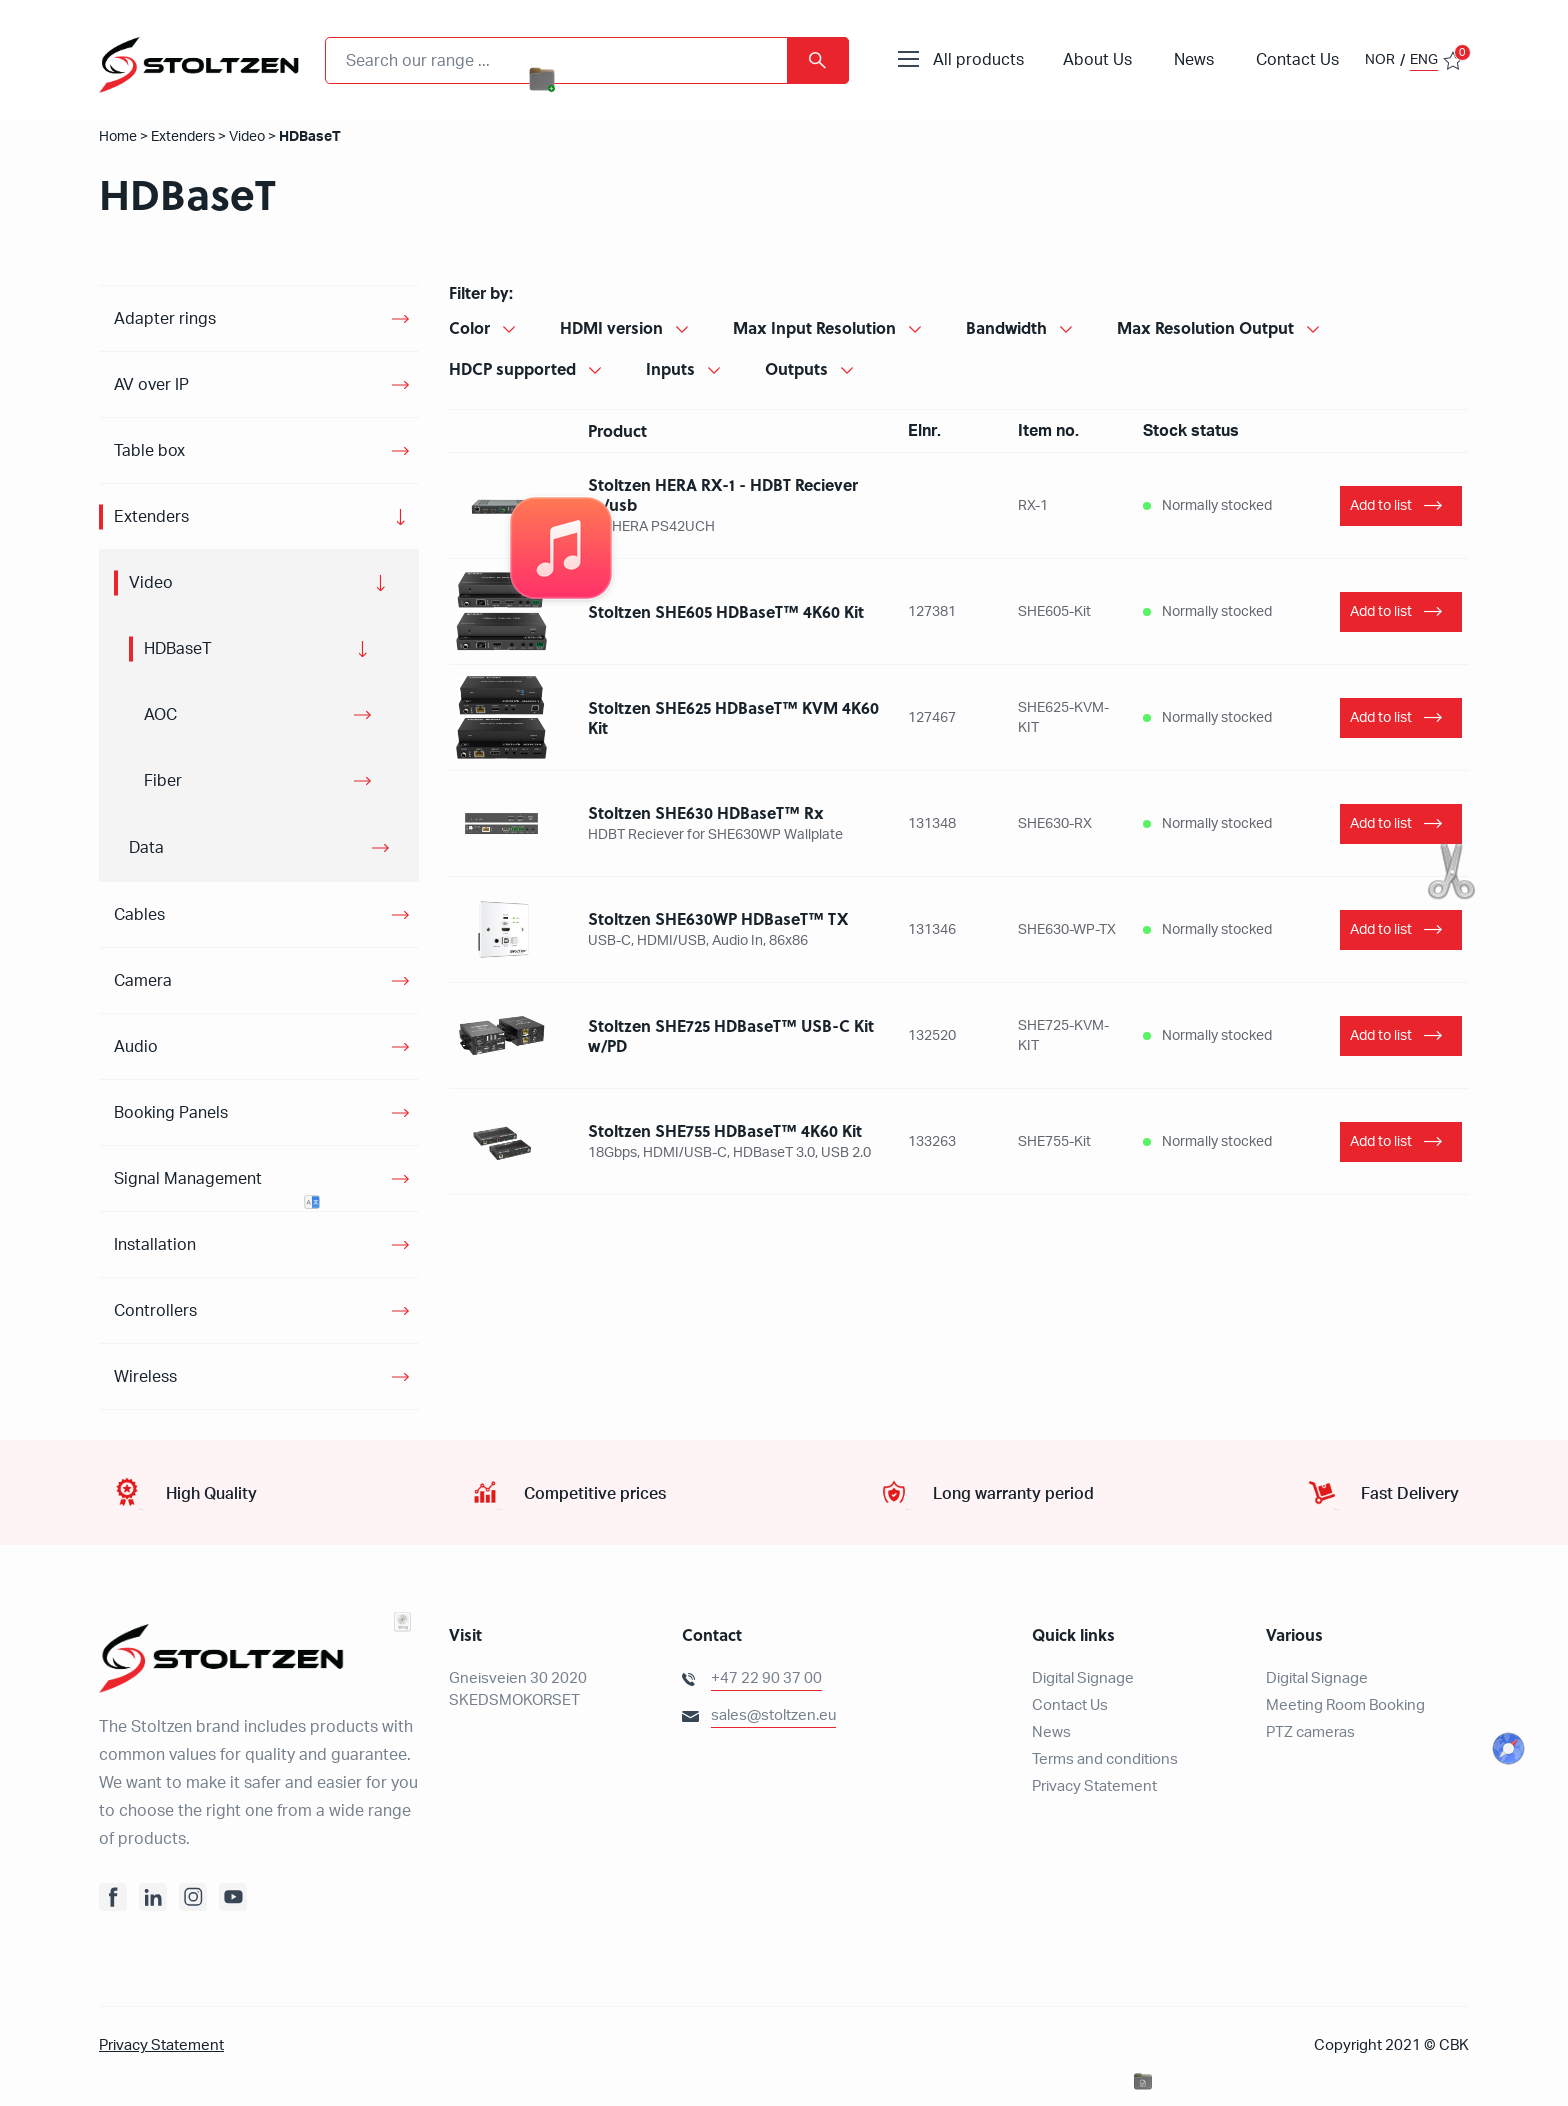 This screenshot has width=1568, height=2106. I want to click on open web browser application, so click(1508, 1748).